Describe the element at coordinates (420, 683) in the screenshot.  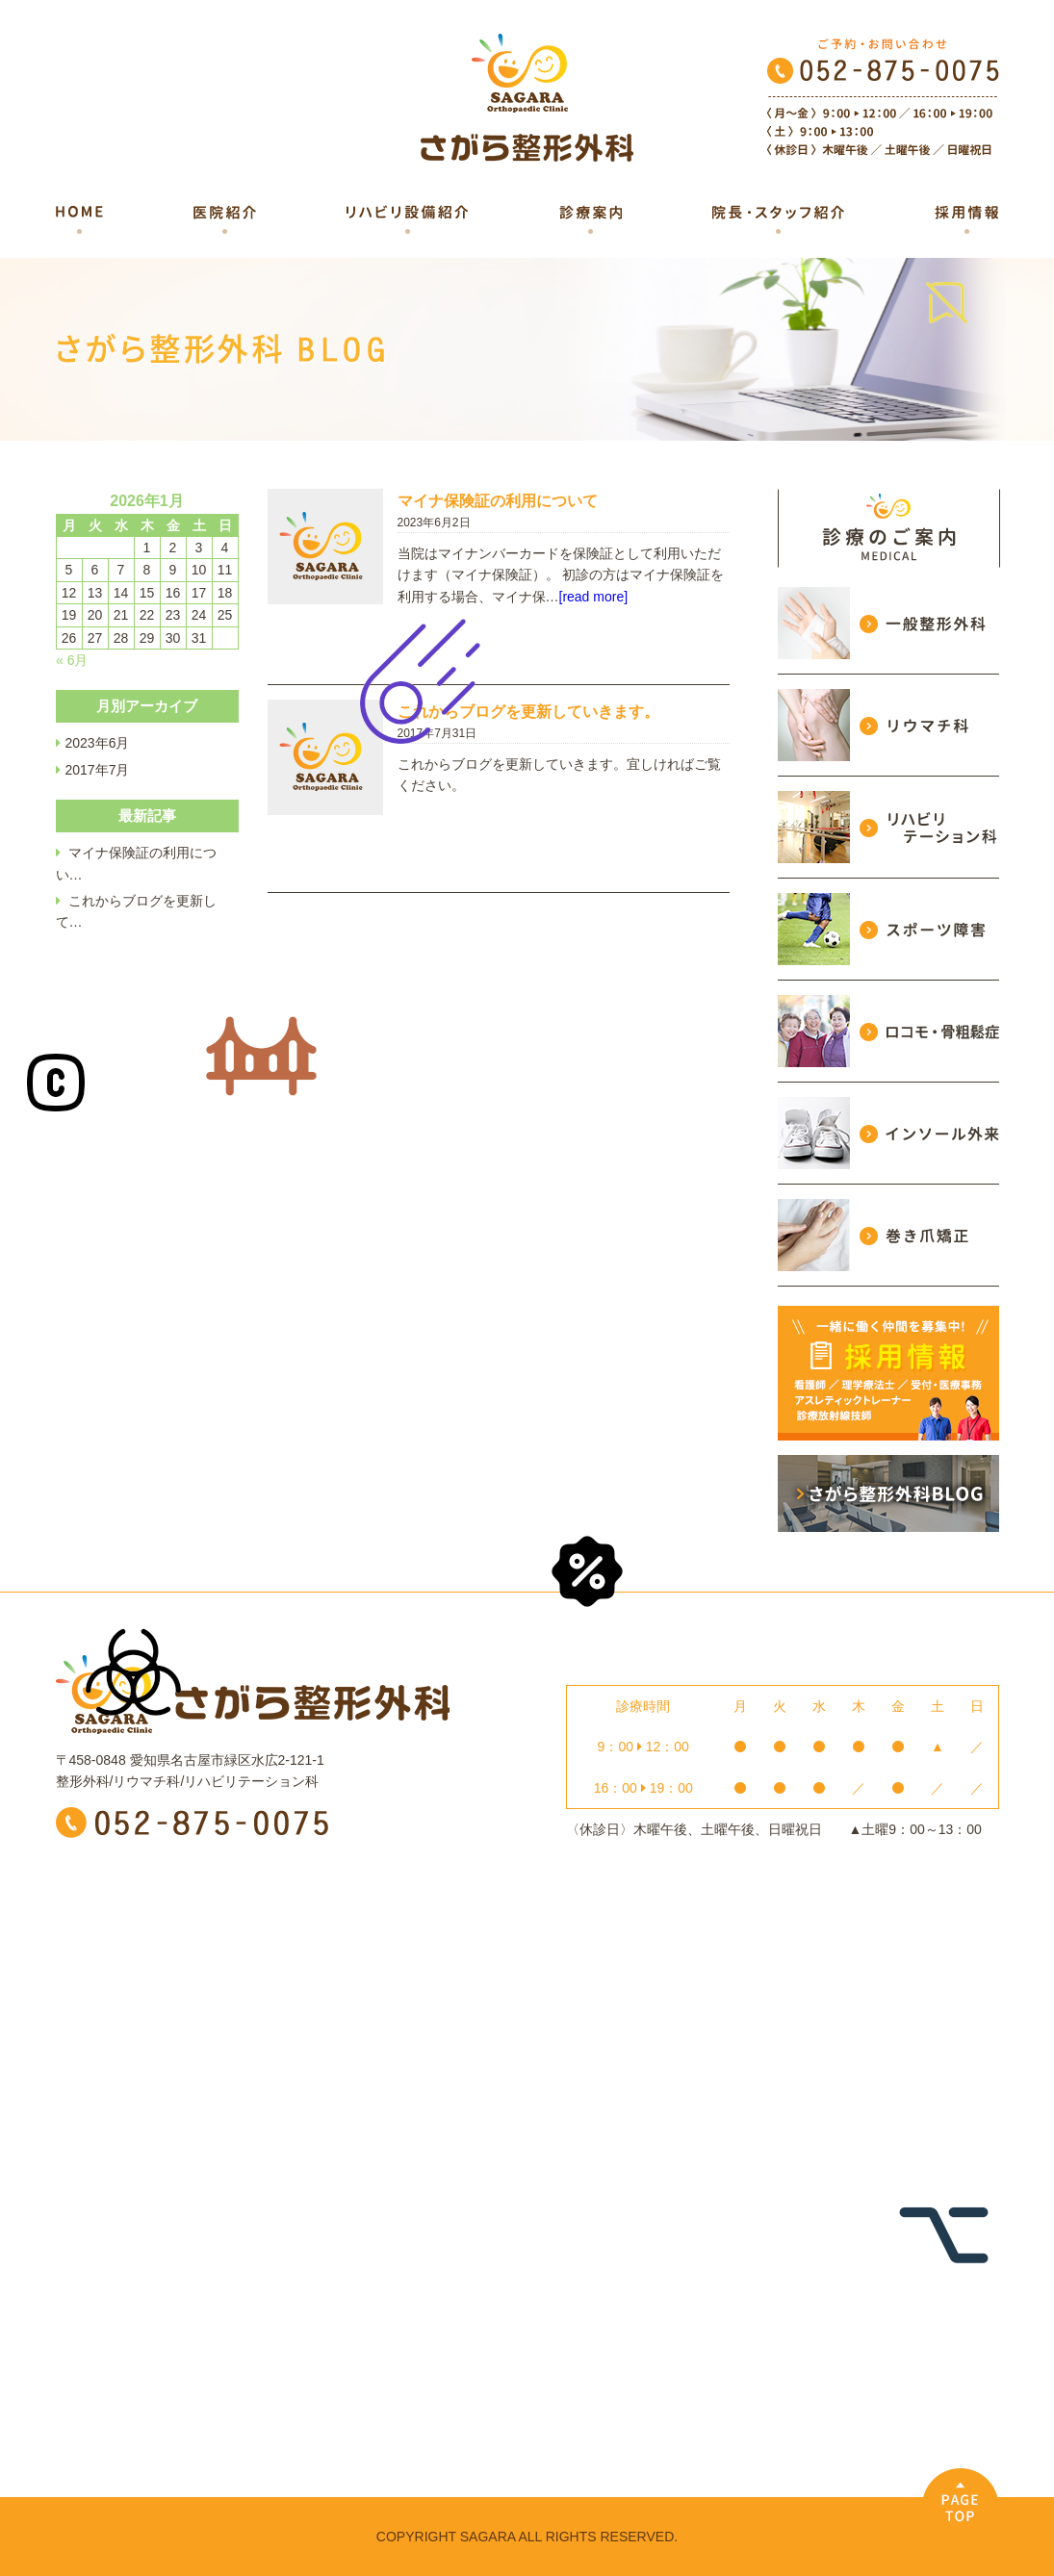
I see `indicates a trending or viral item` at that location.